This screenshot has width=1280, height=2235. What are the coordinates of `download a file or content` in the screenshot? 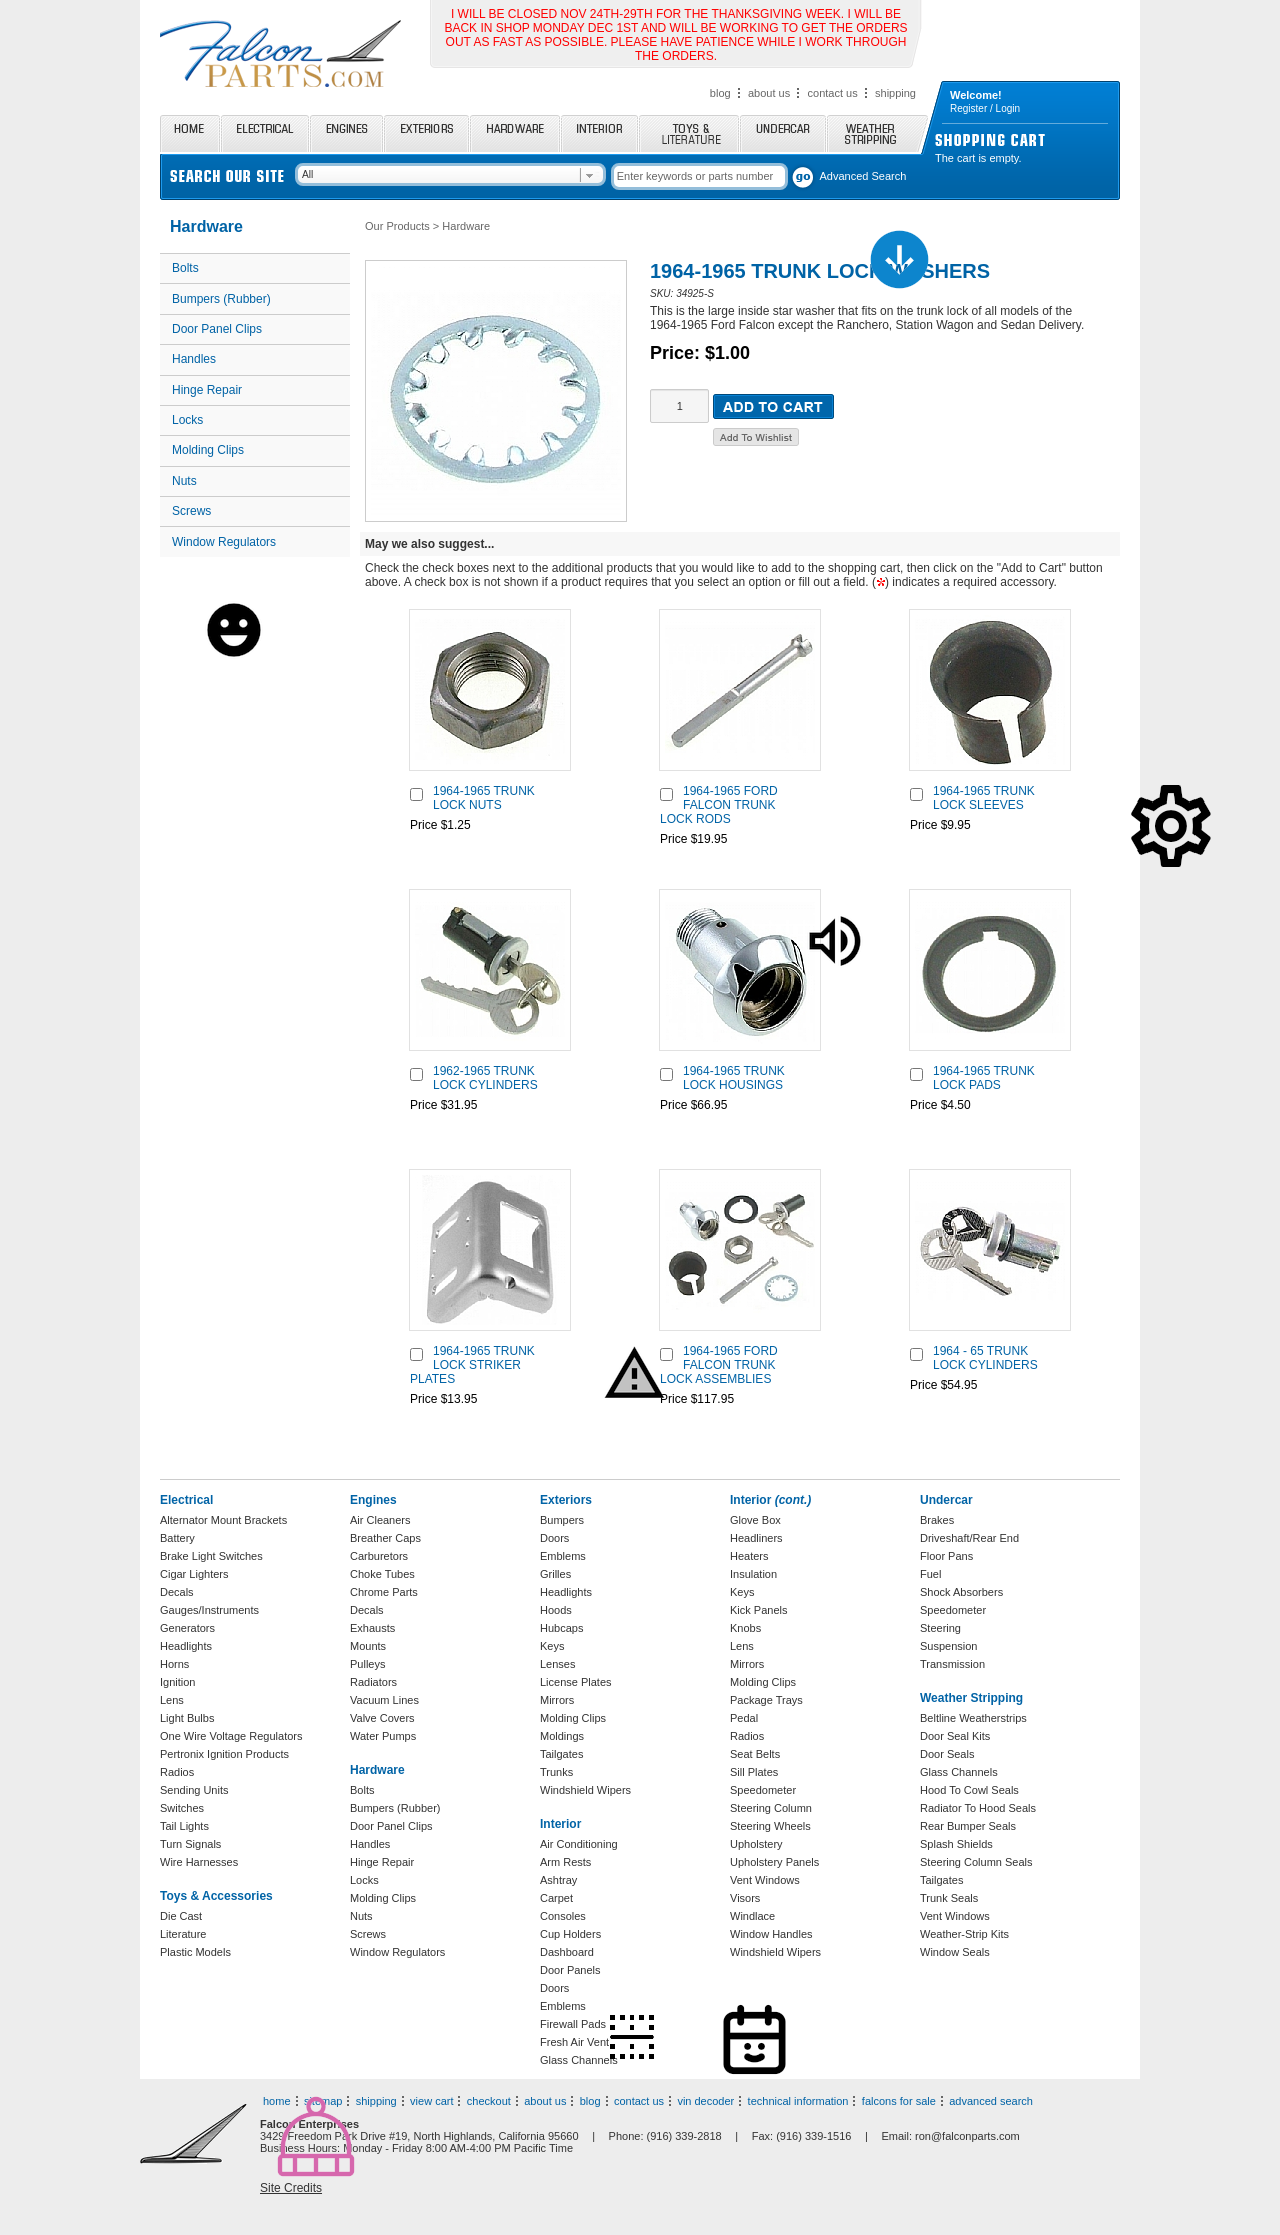 It's located at (899, 259).